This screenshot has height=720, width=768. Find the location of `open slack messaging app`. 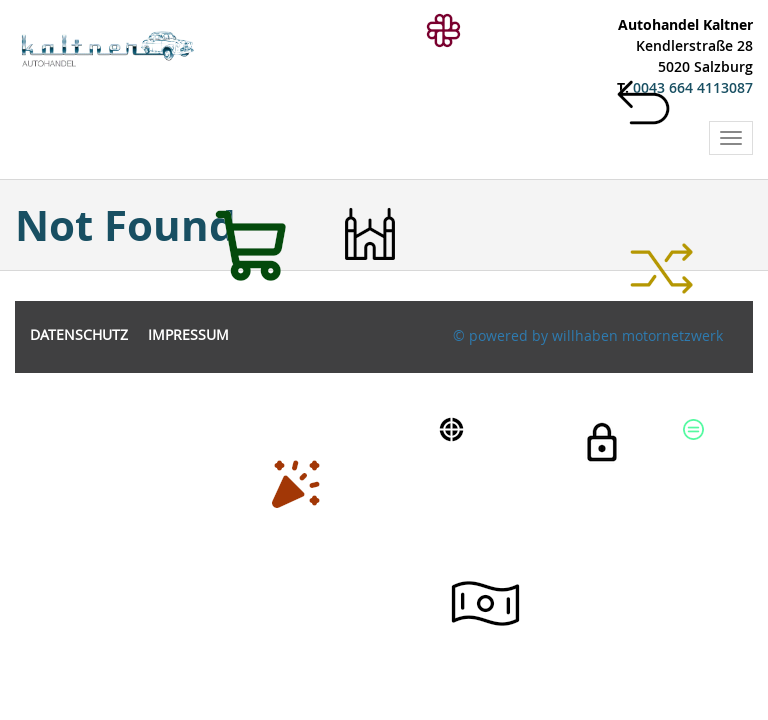

open slack messaging app is located at coordinates (443, 30).